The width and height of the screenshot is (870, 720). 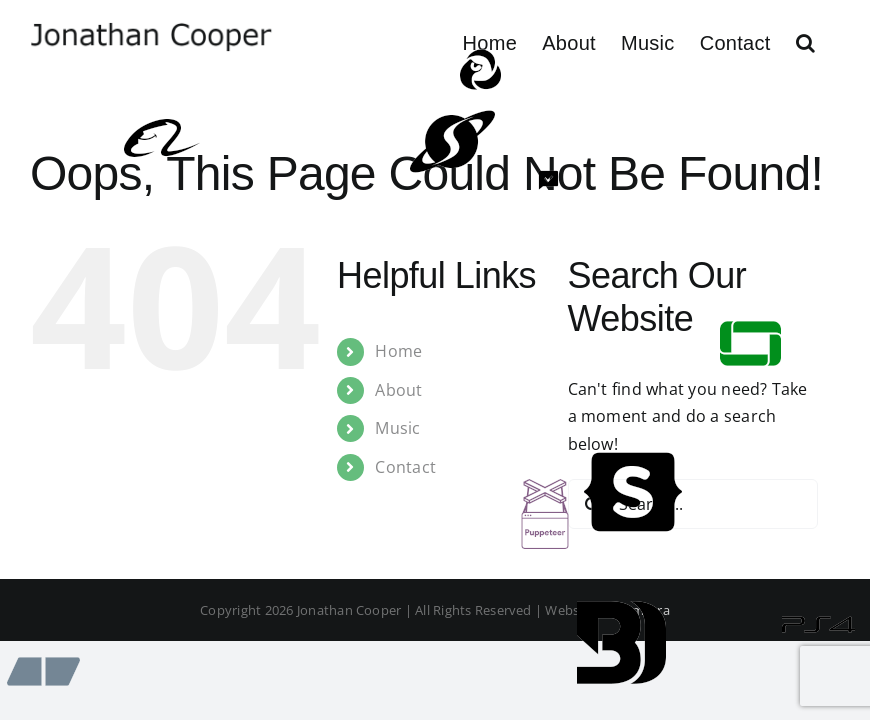 What do you see at coordinates (633, 492) in the screenshot?
I see `statamic content management system logo` at bounding box center [633, 492].